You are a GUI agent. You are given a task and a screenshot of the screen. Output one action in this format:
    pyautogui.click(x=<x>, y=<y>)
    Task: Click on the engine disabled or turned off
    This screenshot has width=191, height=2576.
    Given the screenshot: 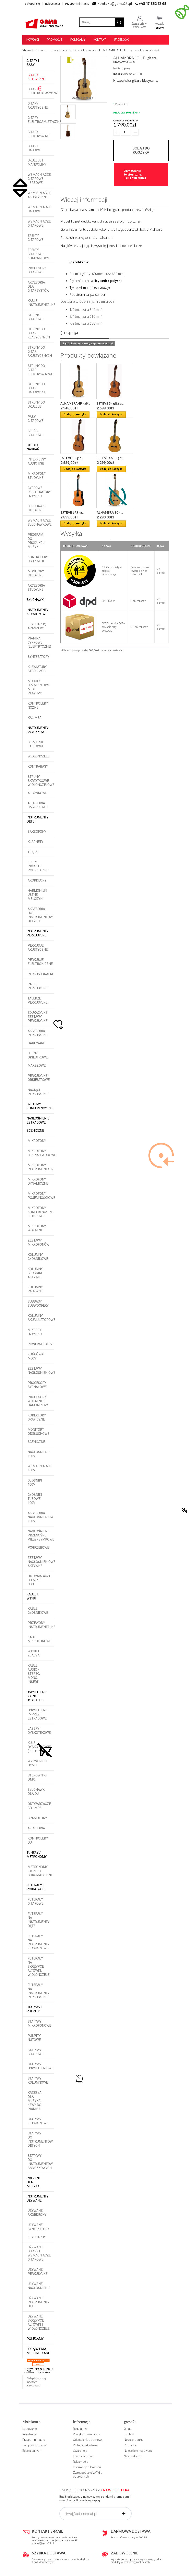 What is the action you would take?
    pyautogui.click(x=184, y=1510)
    